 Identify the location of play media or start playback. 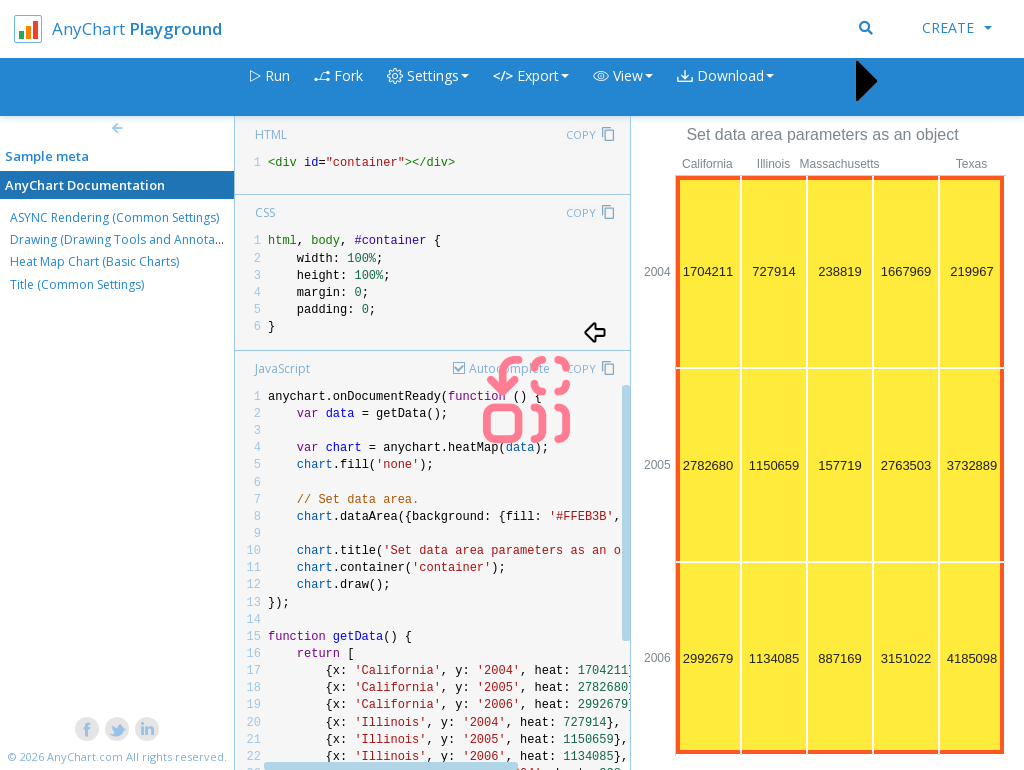
(867, 81).